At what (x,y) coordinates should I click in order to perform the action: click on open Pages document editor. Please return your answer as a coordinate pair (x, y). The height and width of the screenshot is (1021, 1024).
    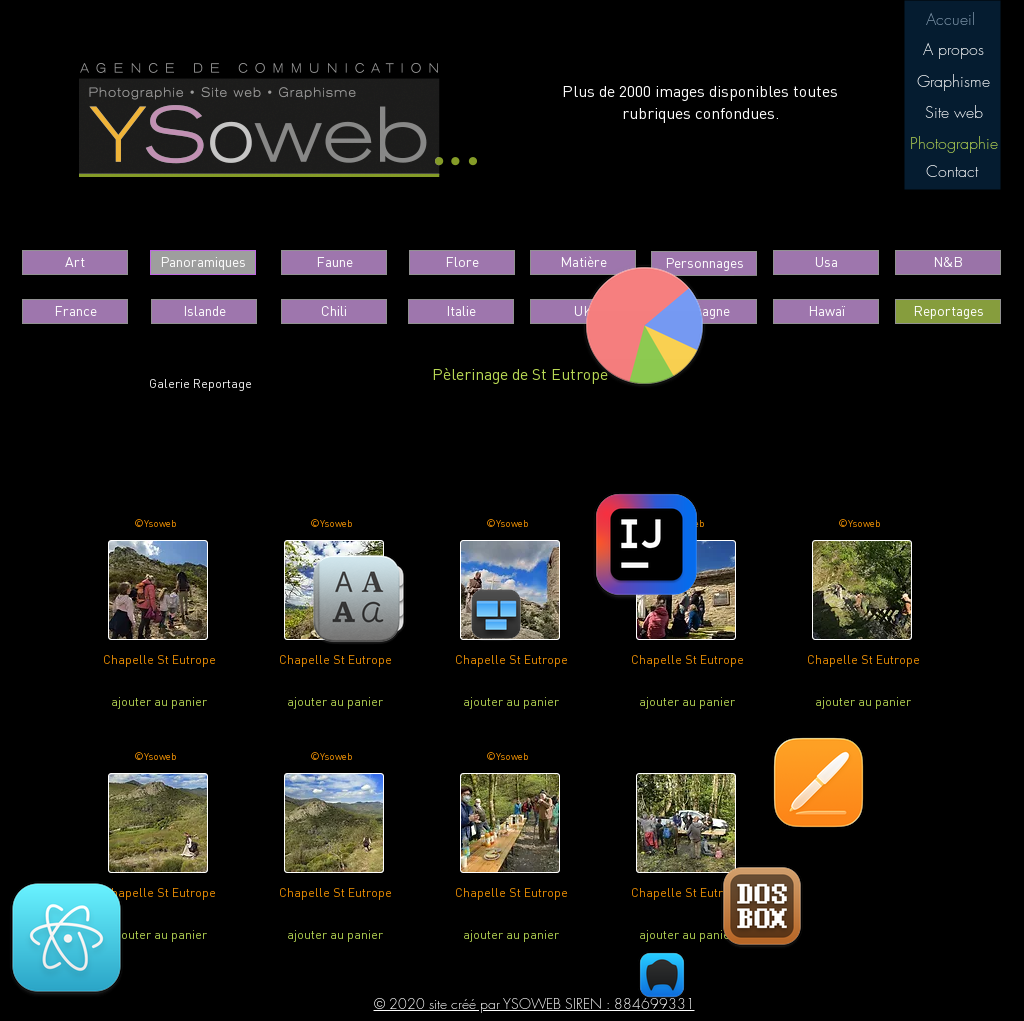
    Looking at the image, I should click on (818, 782).